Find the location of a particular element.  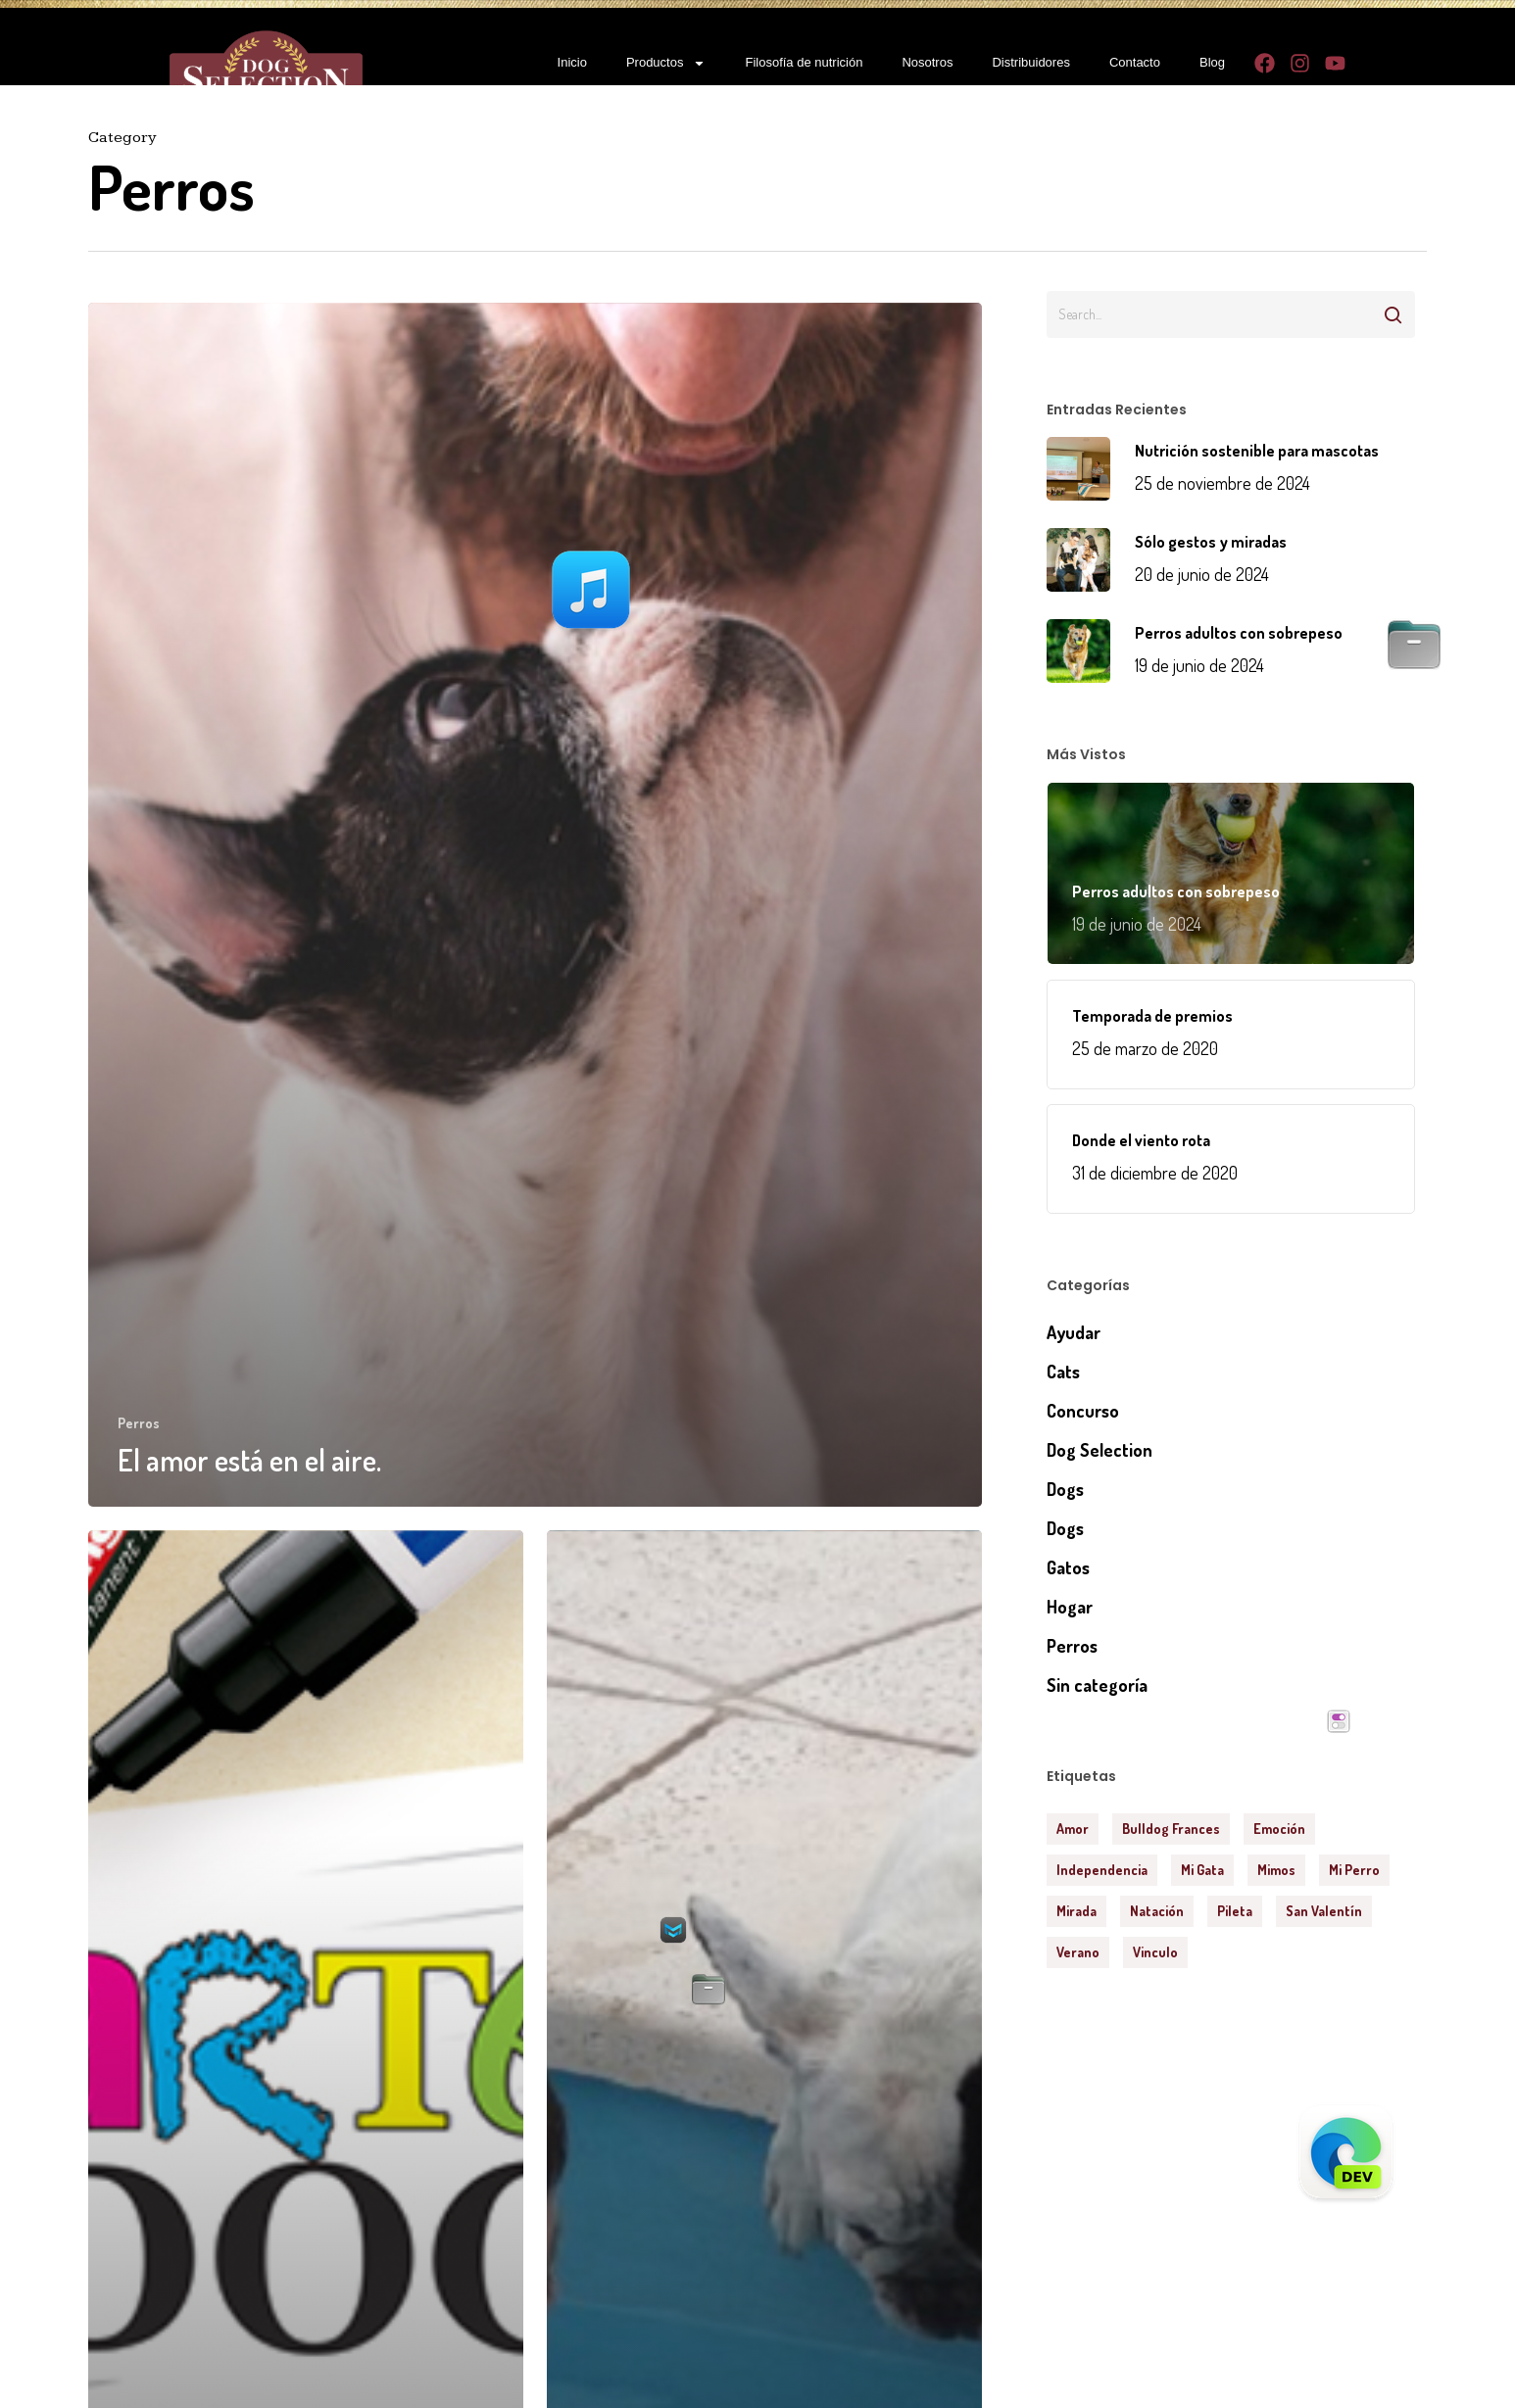

open the file manager is located at coordinates (709, 1989).